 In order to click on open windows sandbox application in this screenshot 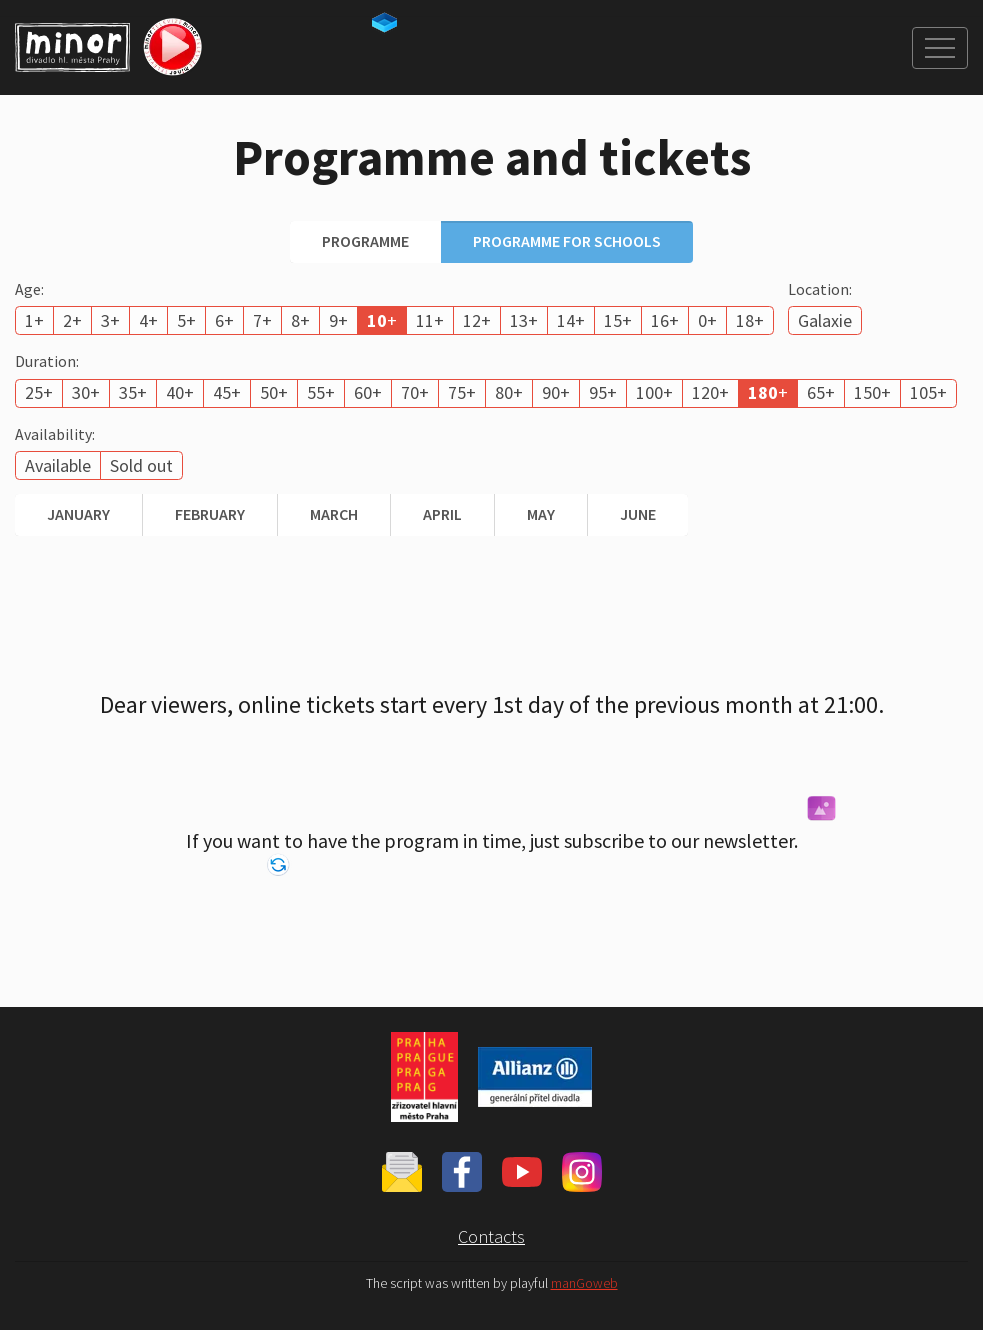, I will do `click(384, 22)`.